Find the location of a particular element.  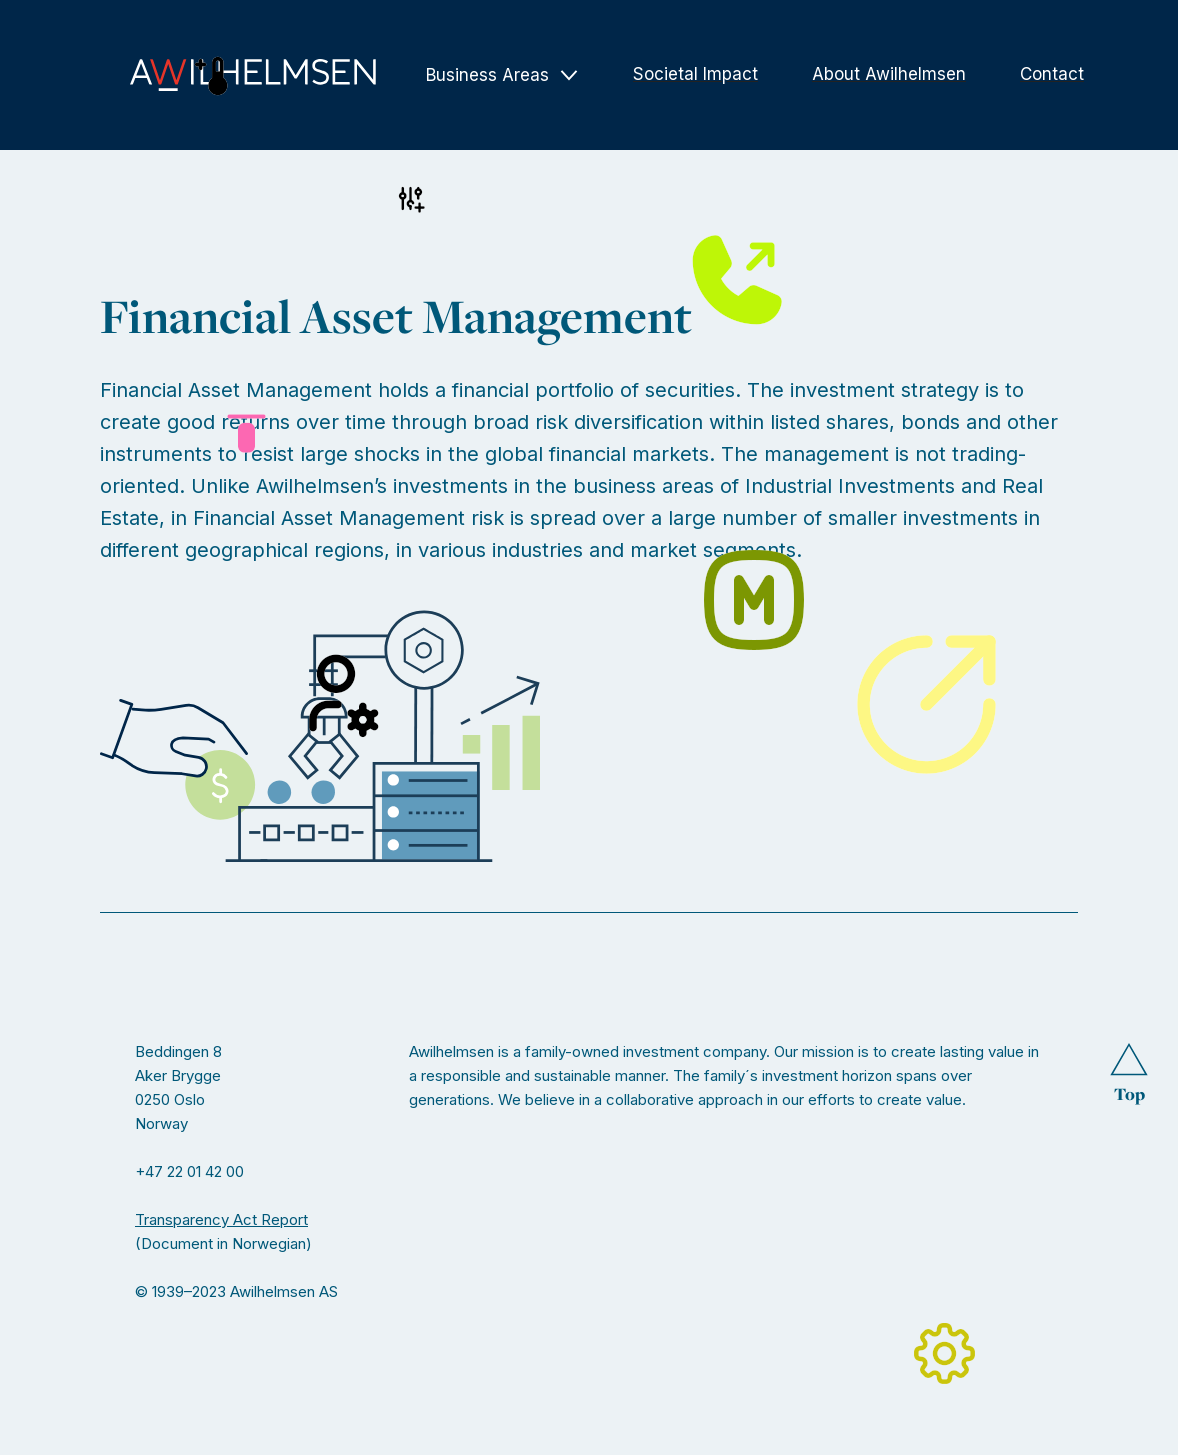

make an outgoing call is located at coordinates (739, 278).